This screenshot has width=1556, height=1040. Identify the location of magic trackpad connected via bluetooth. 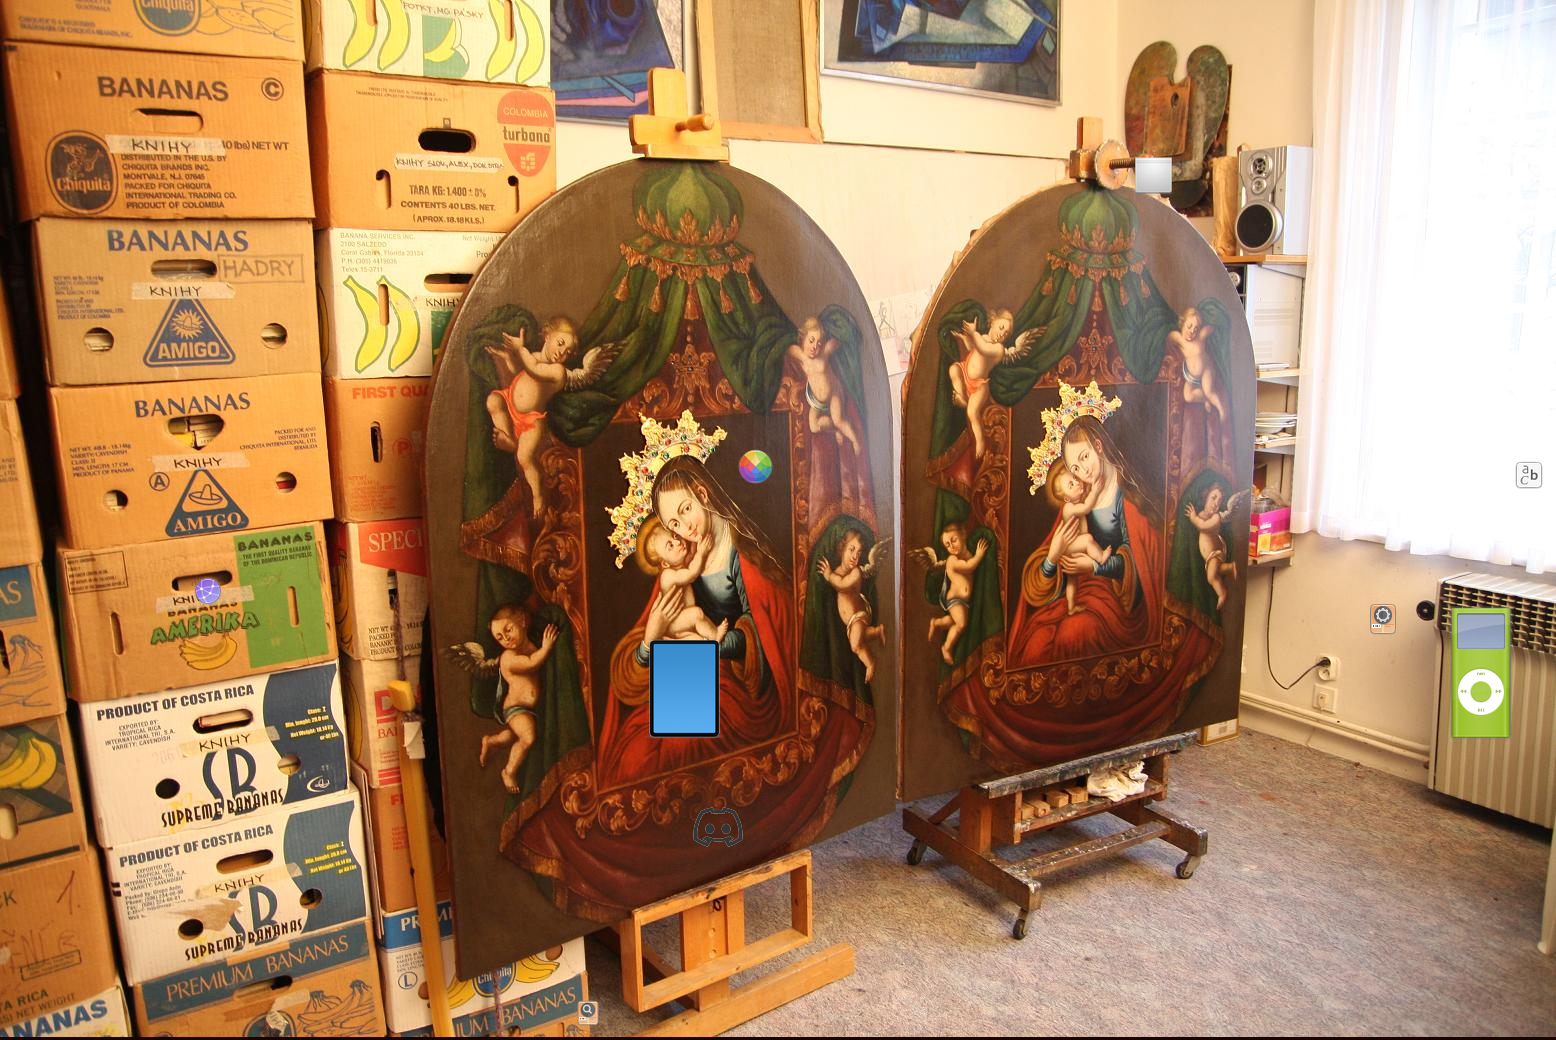
(1153, 176).